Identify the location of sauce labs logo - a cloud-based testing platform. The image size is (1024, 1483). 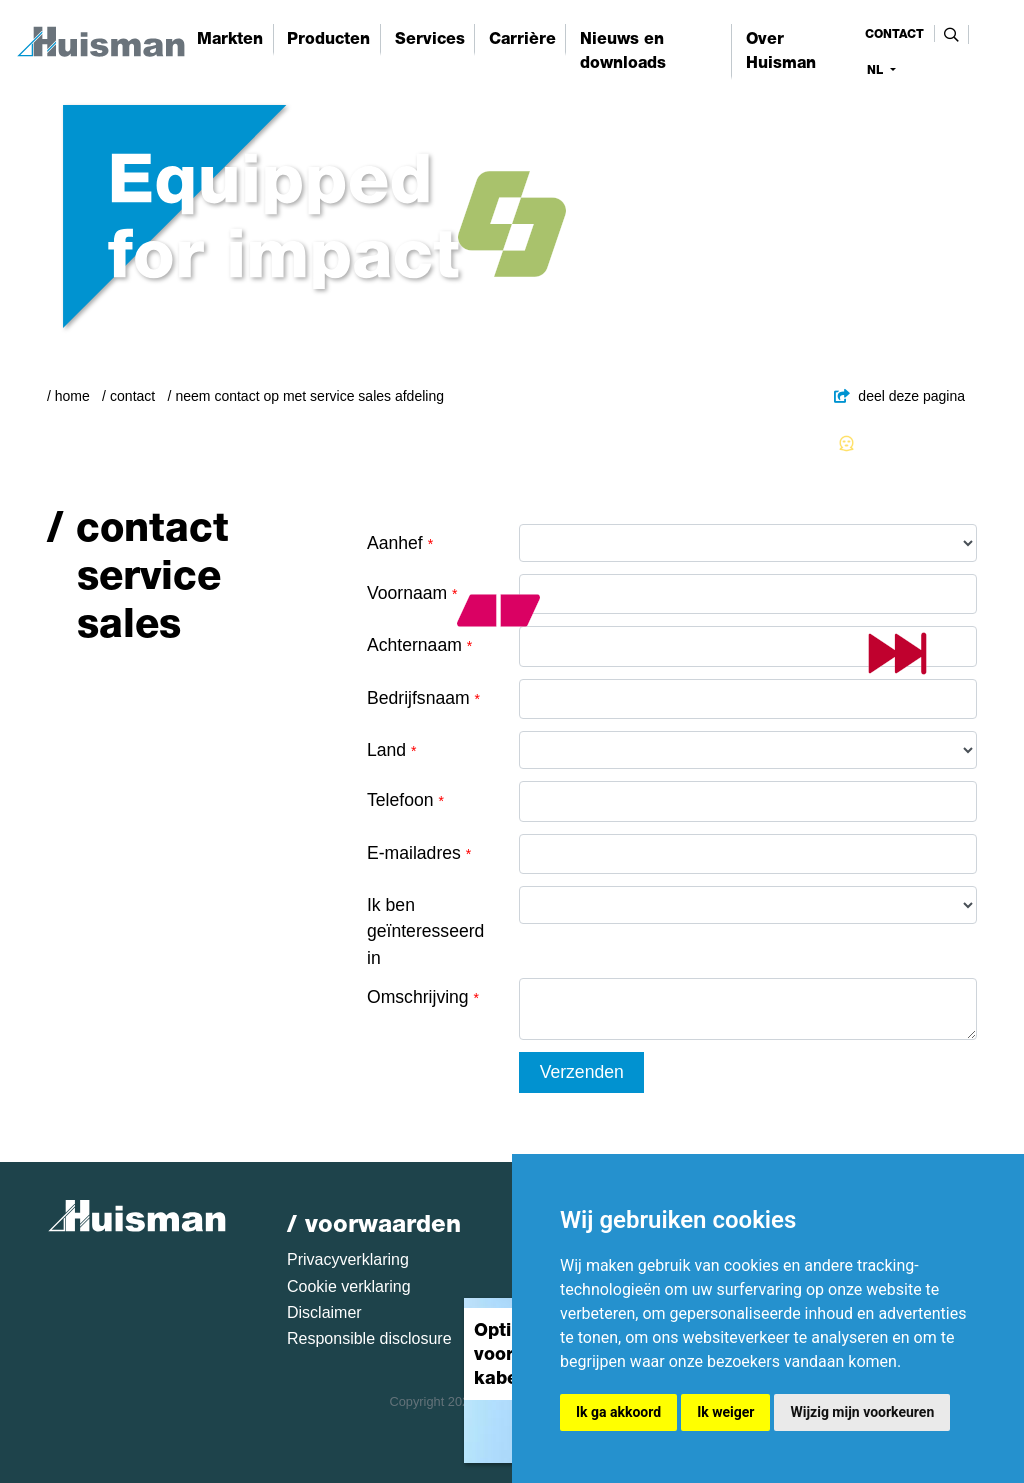
(512, 224).